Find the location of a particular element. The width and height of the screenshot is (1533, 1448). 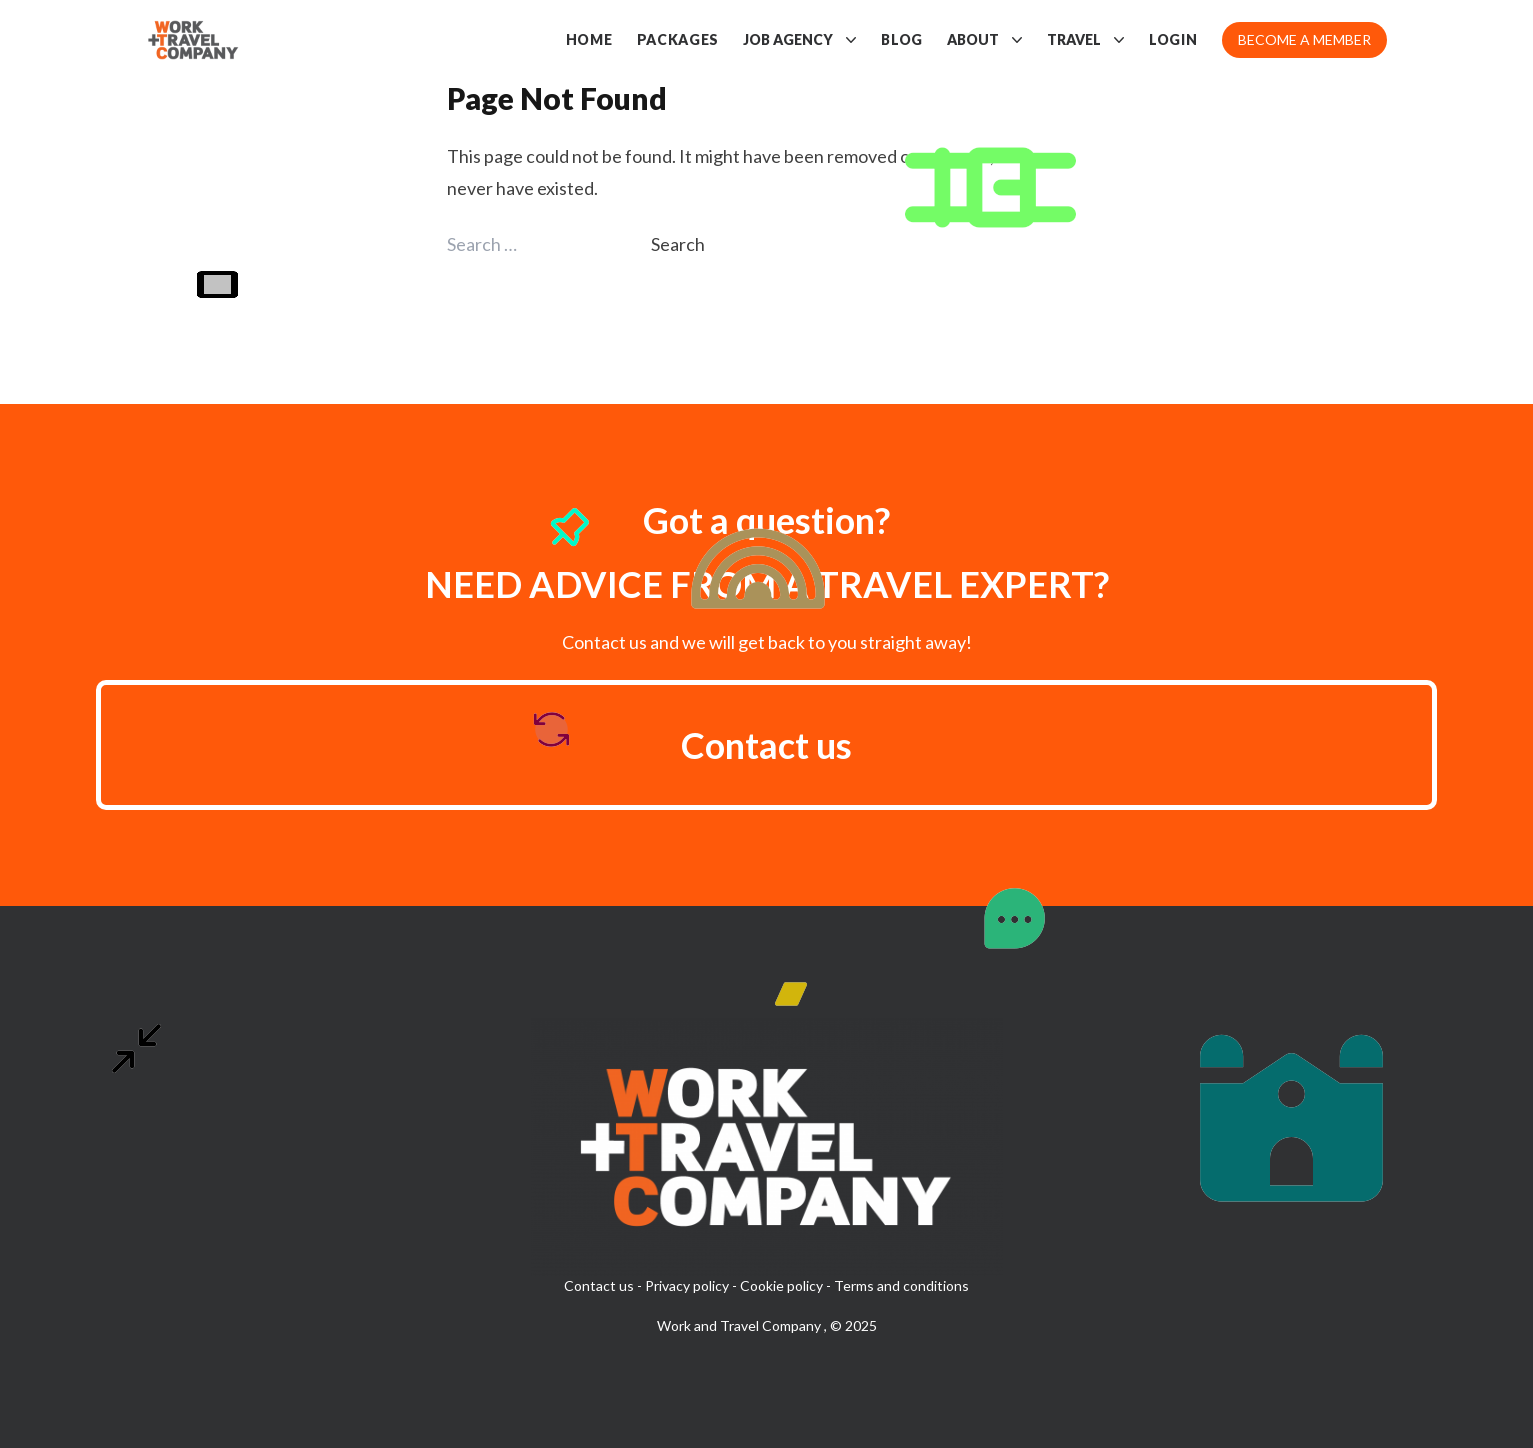

insert a parallelogram shape is located at coordinates (791, 994).